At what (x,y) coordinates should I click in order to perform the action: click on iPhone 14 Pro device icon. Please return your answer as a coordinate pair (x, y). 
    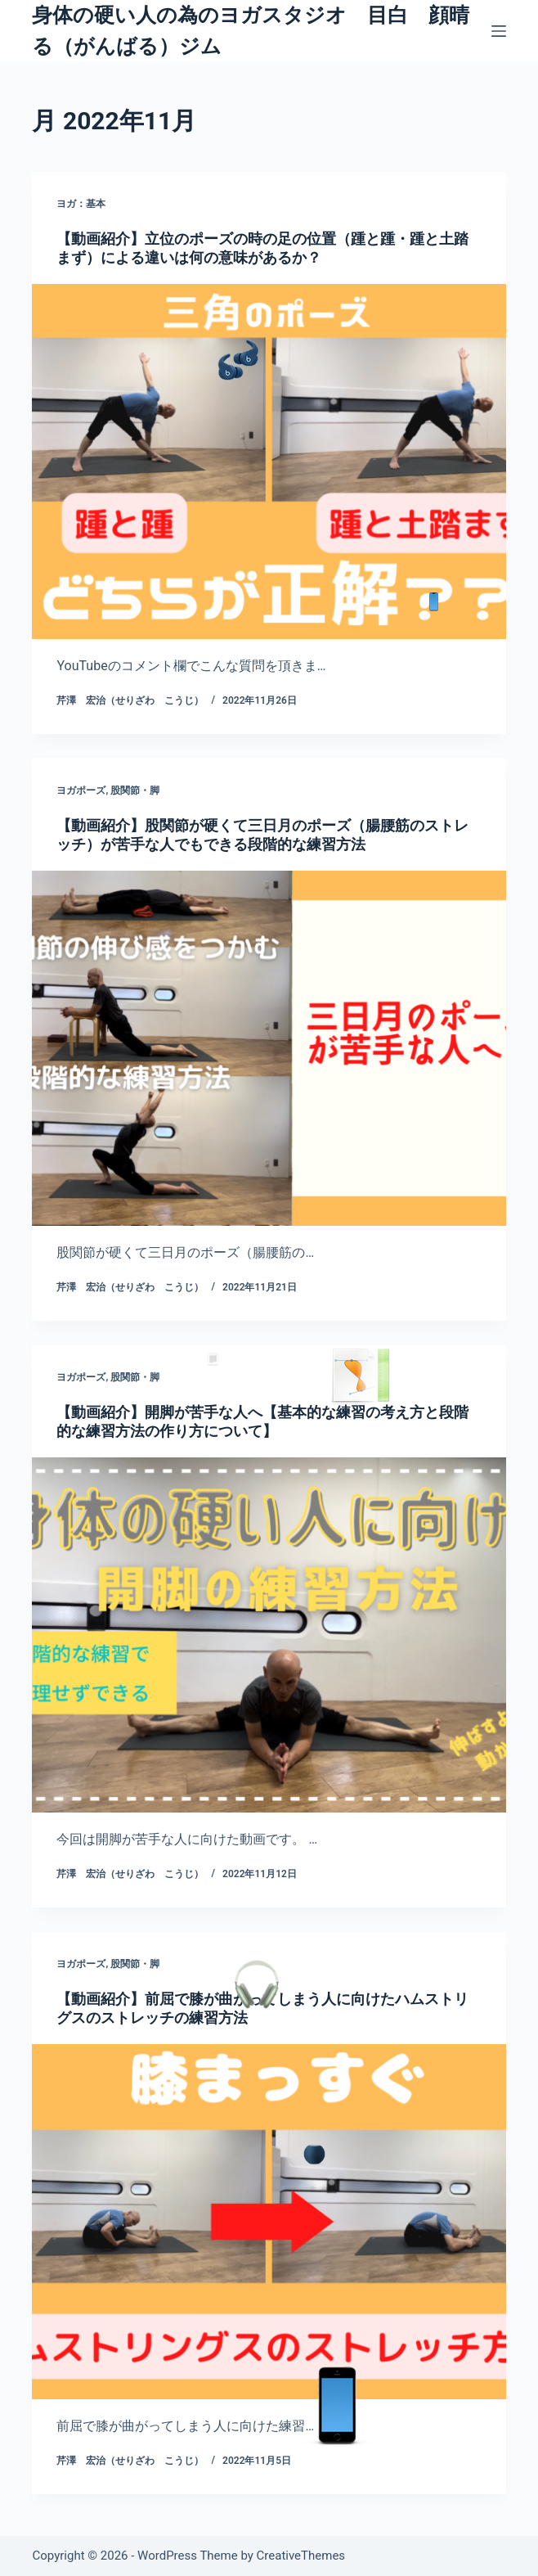
    Looking at the image, I should click on (433, 601).